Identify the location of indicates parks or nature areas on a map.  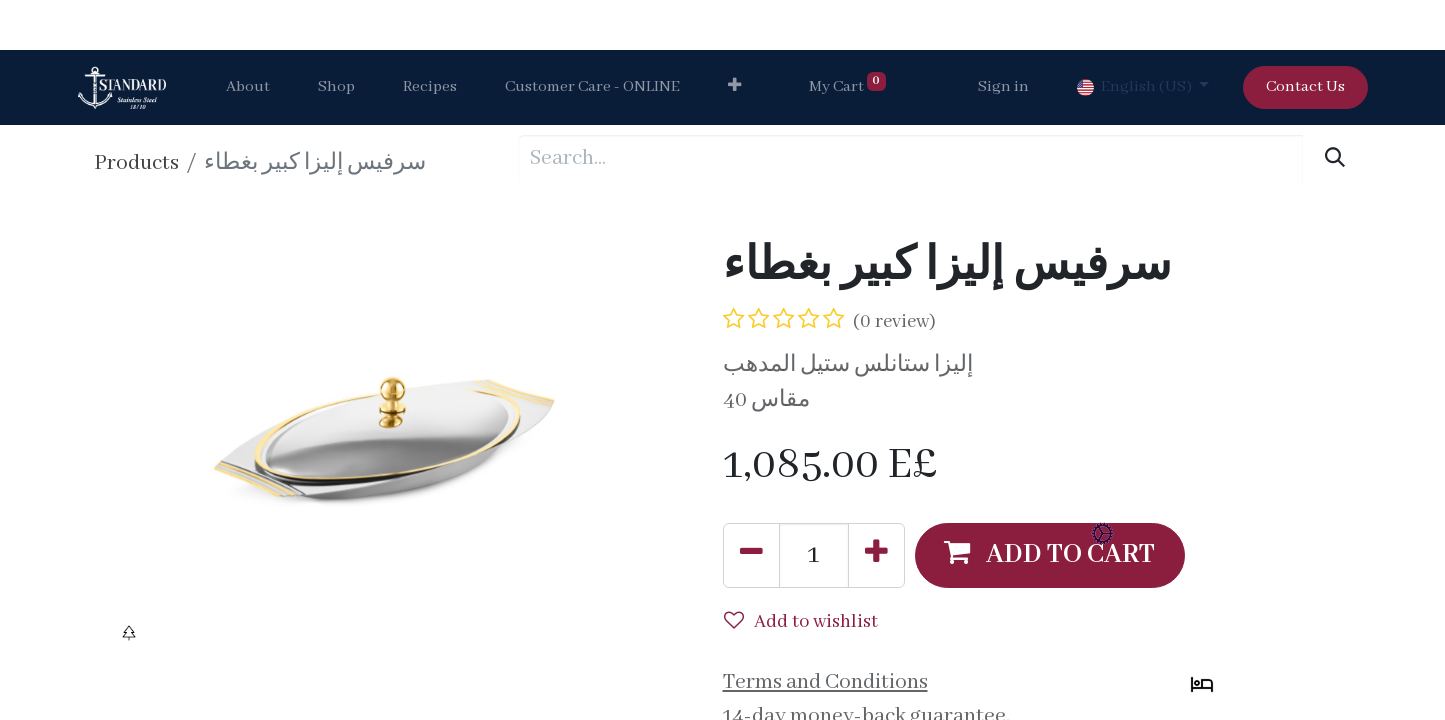
(129, 633).